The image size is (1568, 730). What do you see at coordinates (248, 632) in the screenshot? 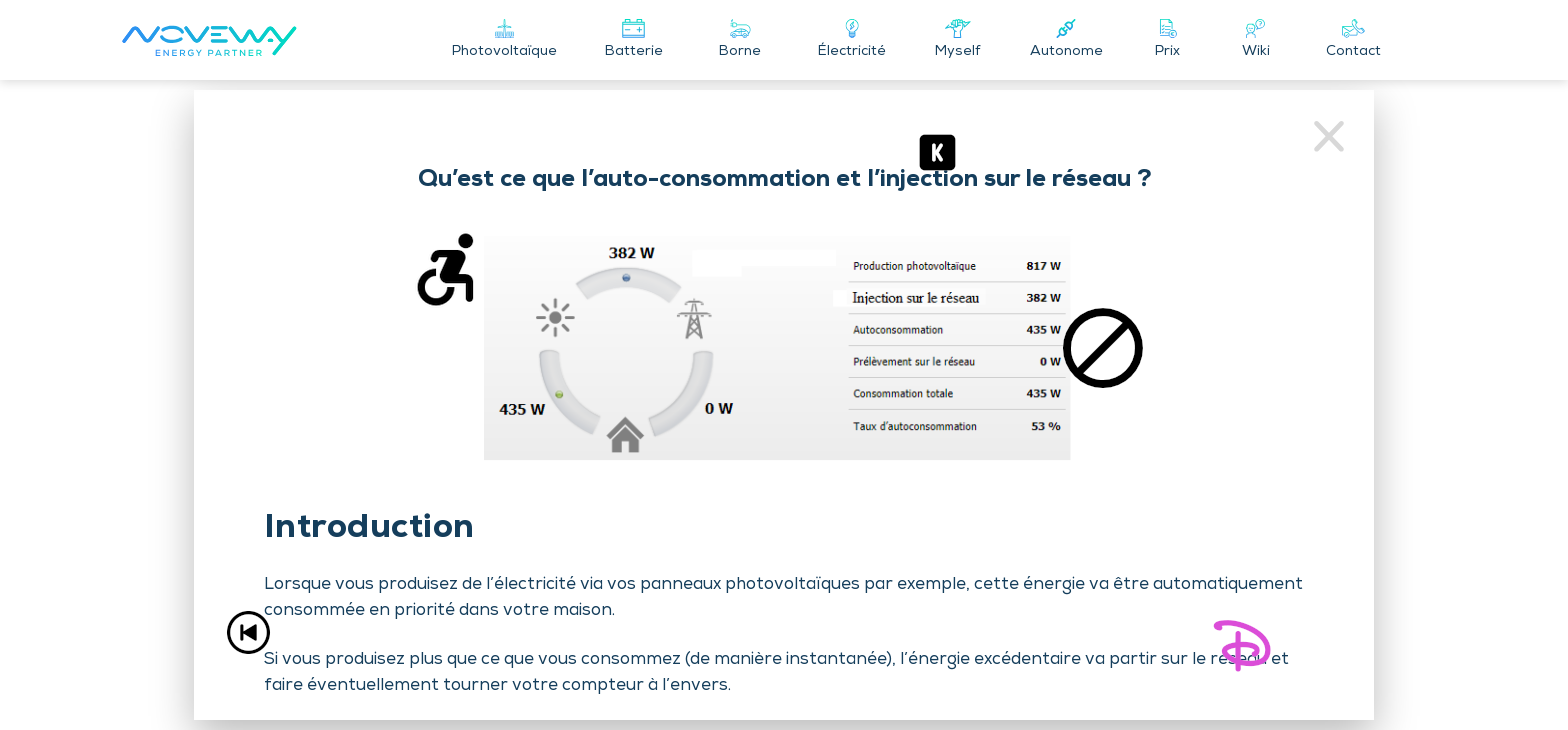
I see `skip to previous track` at bounding box center [248, 632].